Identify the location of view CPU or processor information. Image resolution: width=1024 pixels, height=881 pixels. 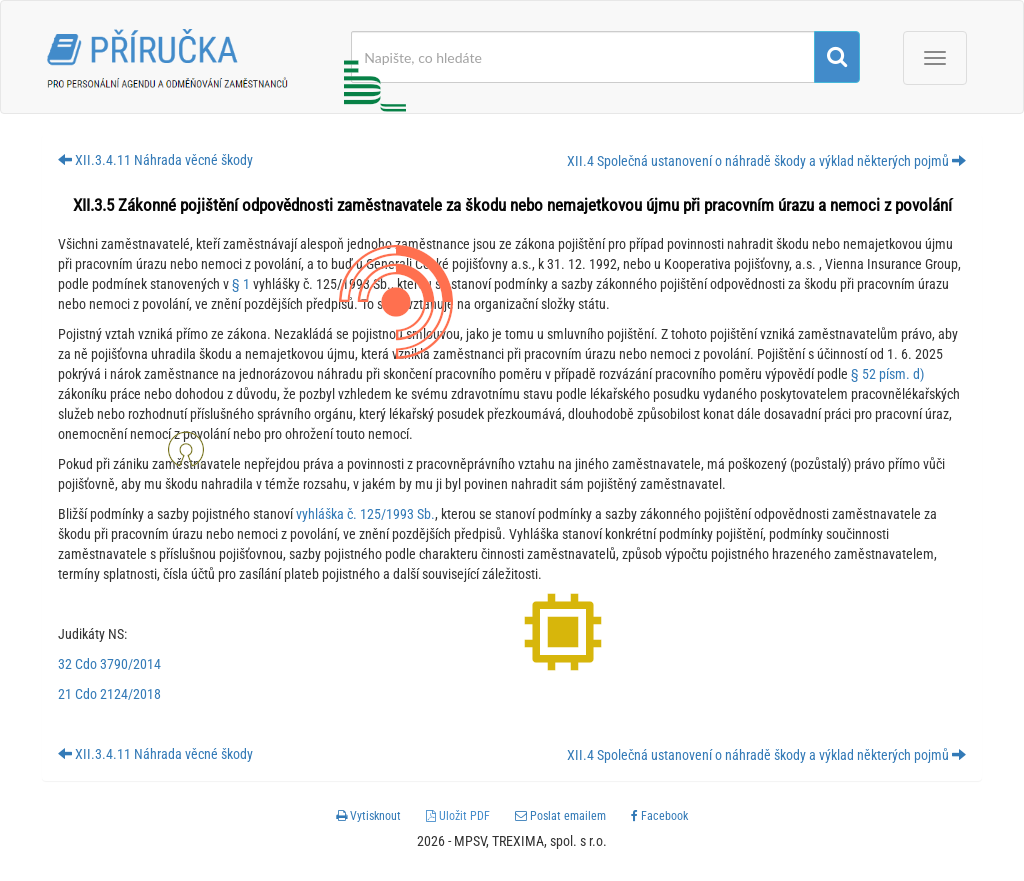
(563, 632).